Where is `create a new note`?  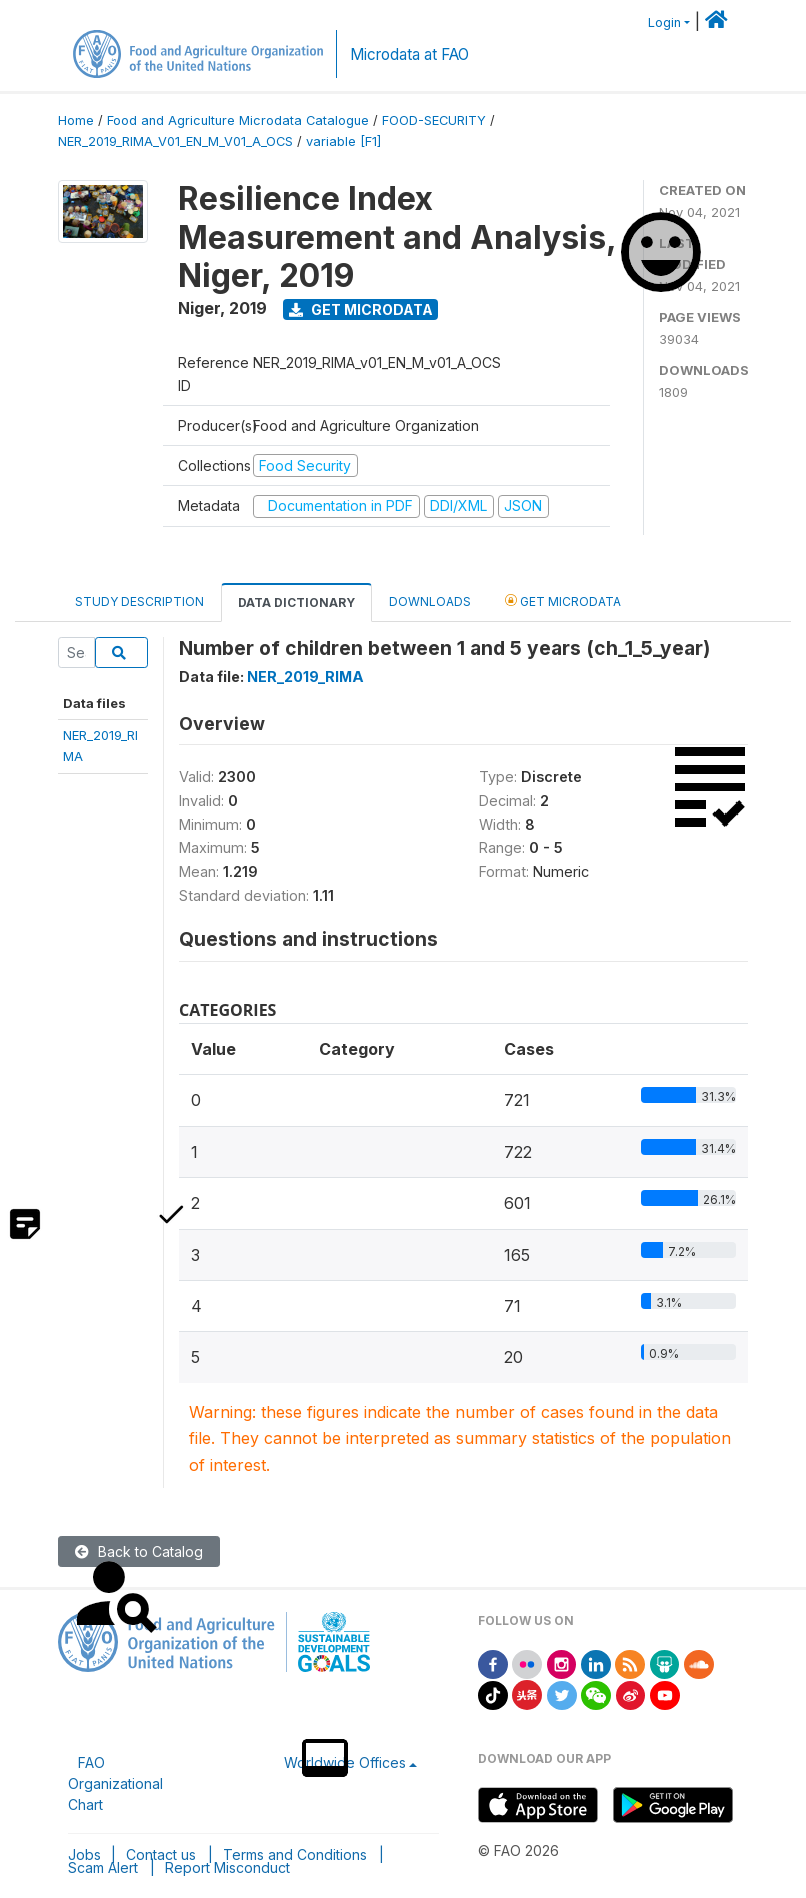 create a new note is located at coordinates (25, 1224).